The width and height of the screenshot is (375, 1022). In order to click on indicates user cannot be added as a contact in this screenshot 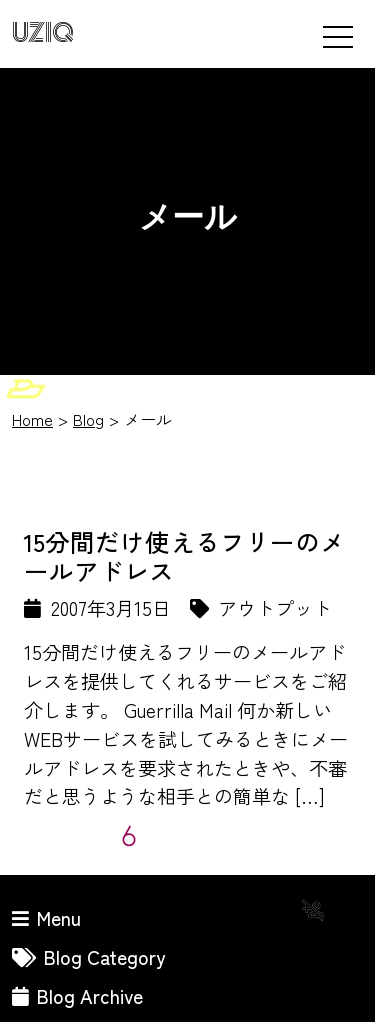, I will do `click(313, 909)`.